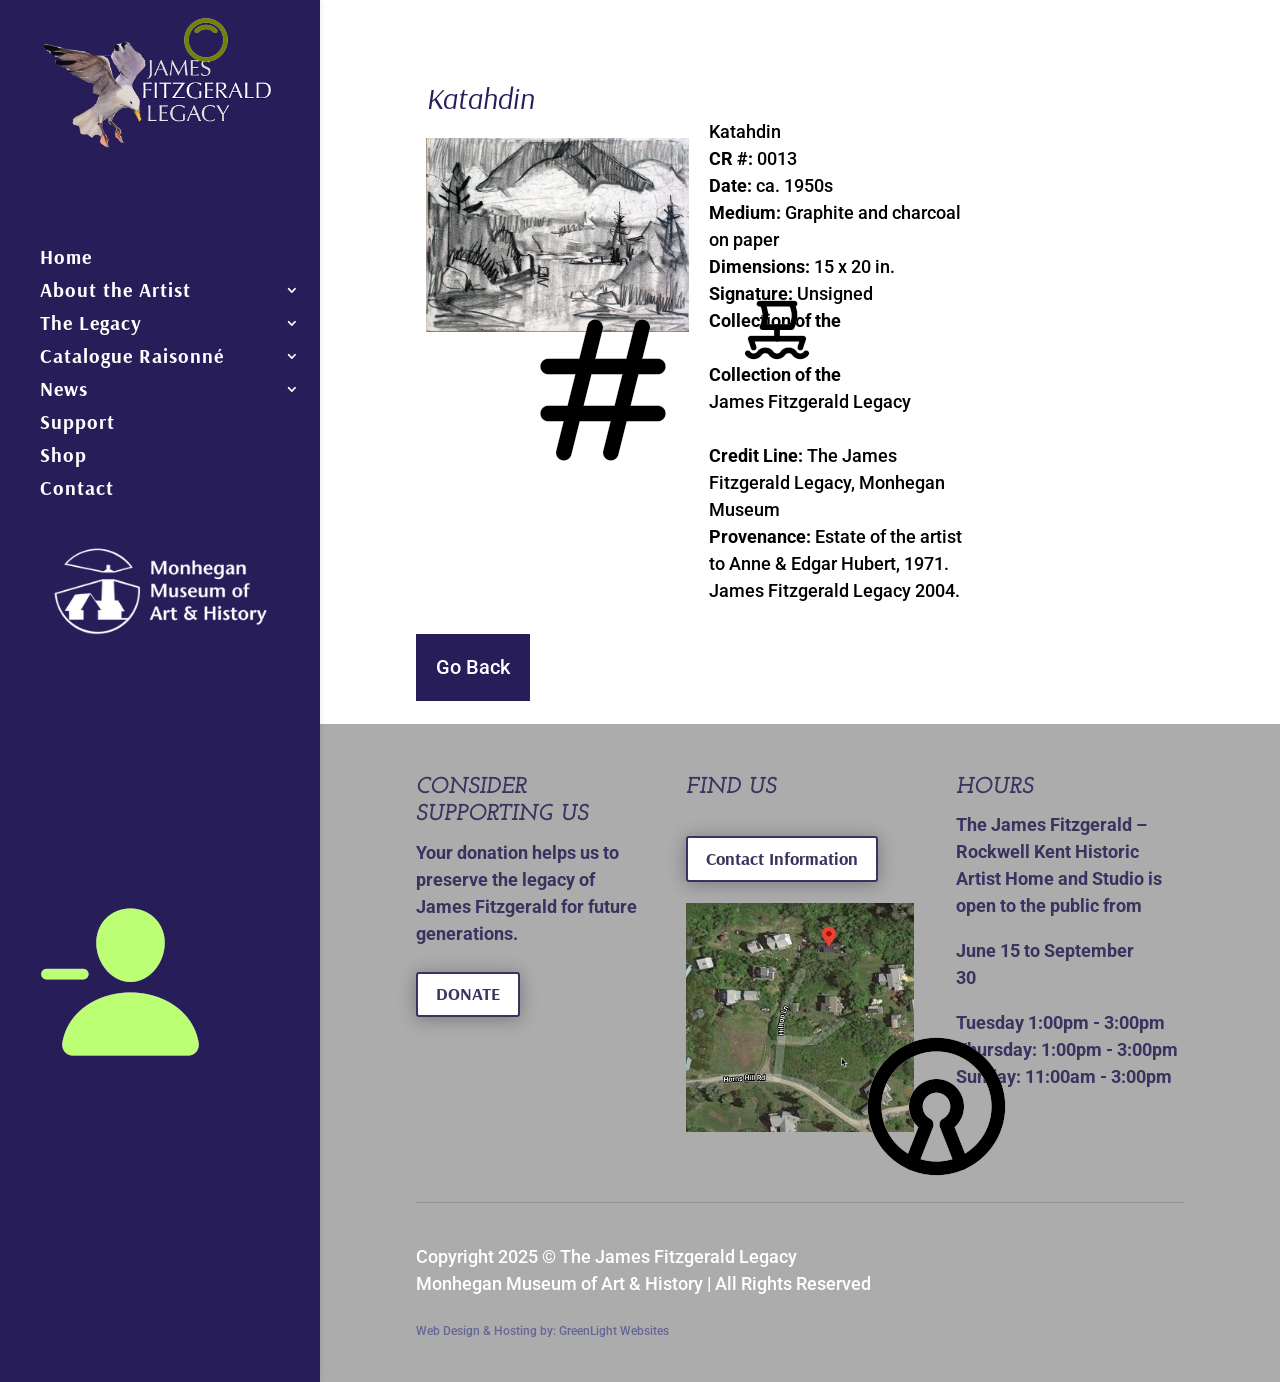 The height and width of the screenshot is (1382, 1280). What do you see at coordinates (206, 40) in the screenshot?
I see `apply inner shadow effect to top edge` at bounding box center [206, 40].